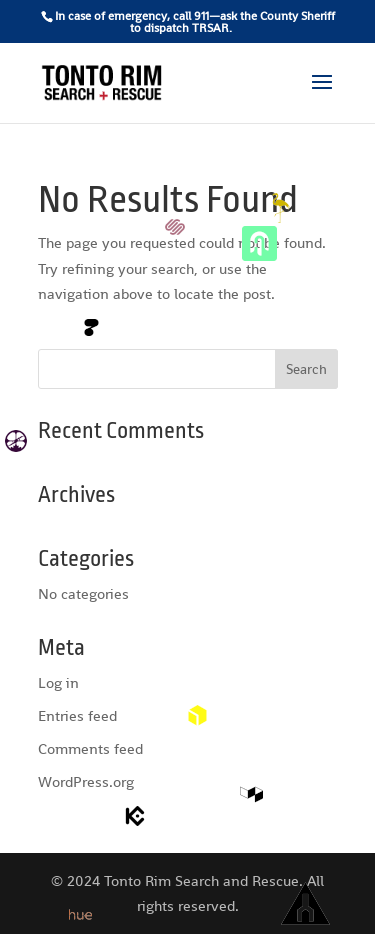 This screenshot has height=934, width=375. I want to click on open Roam Research app, so click(16, 441).